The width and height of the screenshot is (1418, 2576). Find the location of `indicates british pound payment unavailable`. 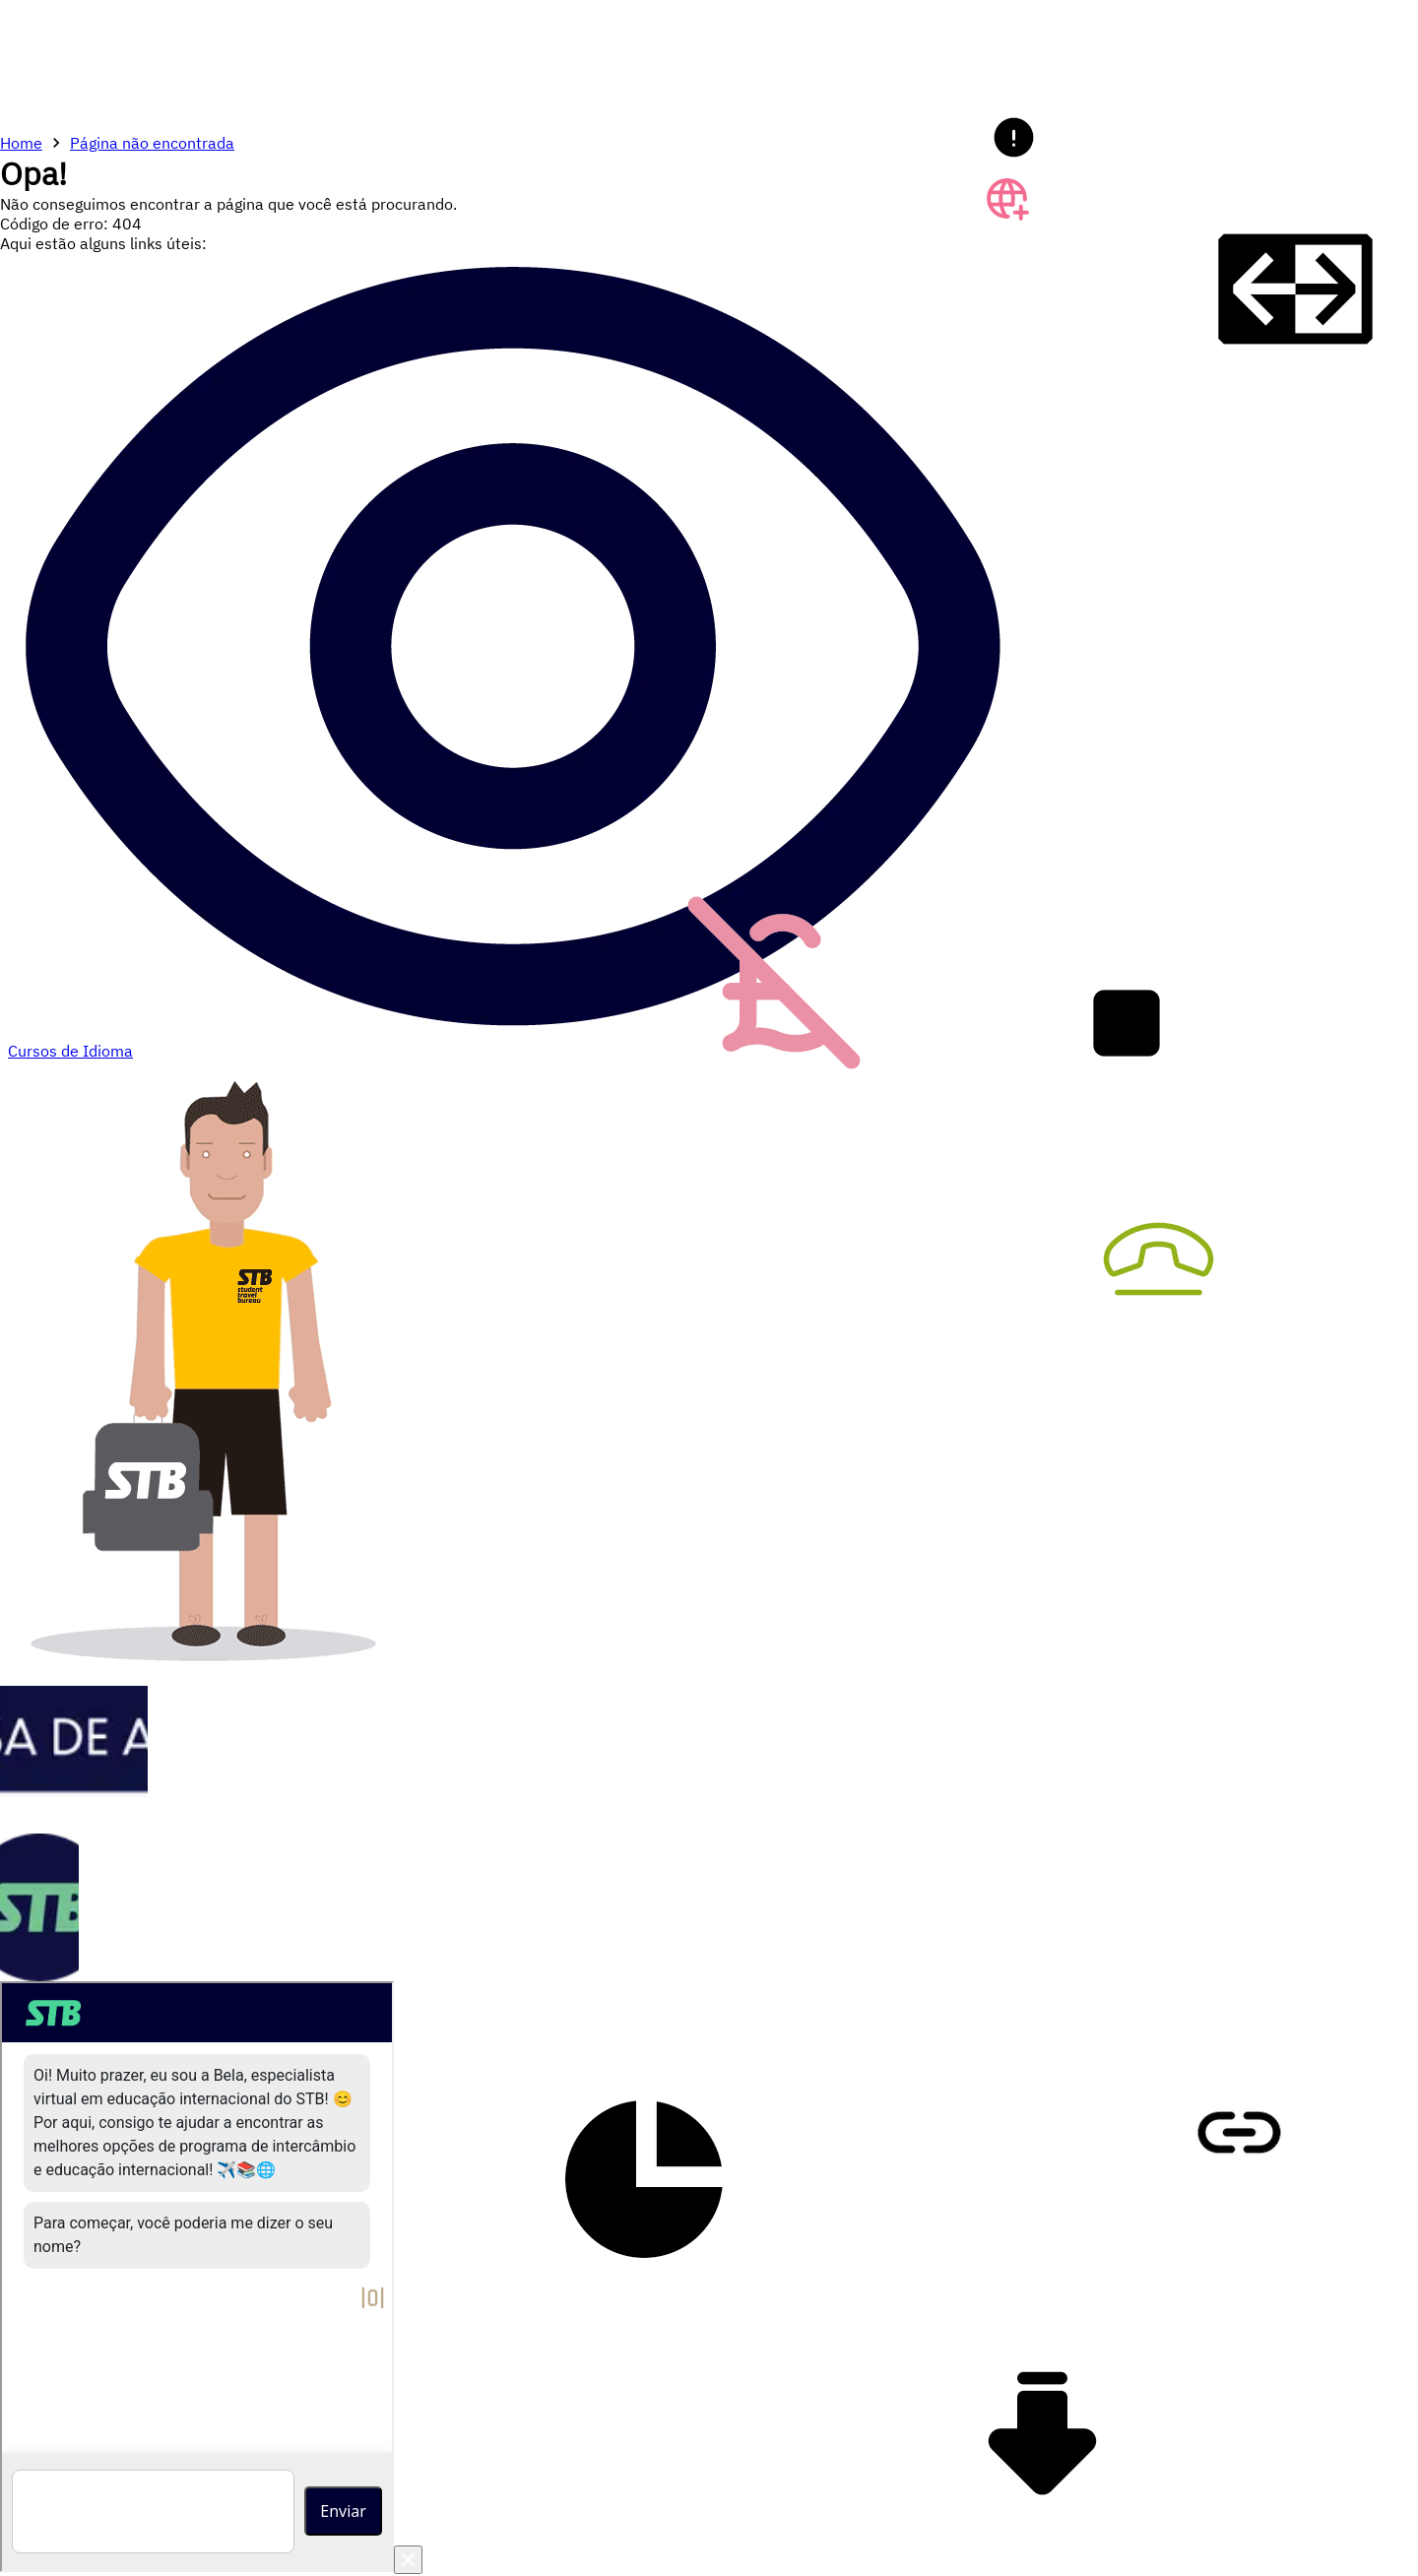

indicates british pound payment unavailable is located at coordinates (774, 983).